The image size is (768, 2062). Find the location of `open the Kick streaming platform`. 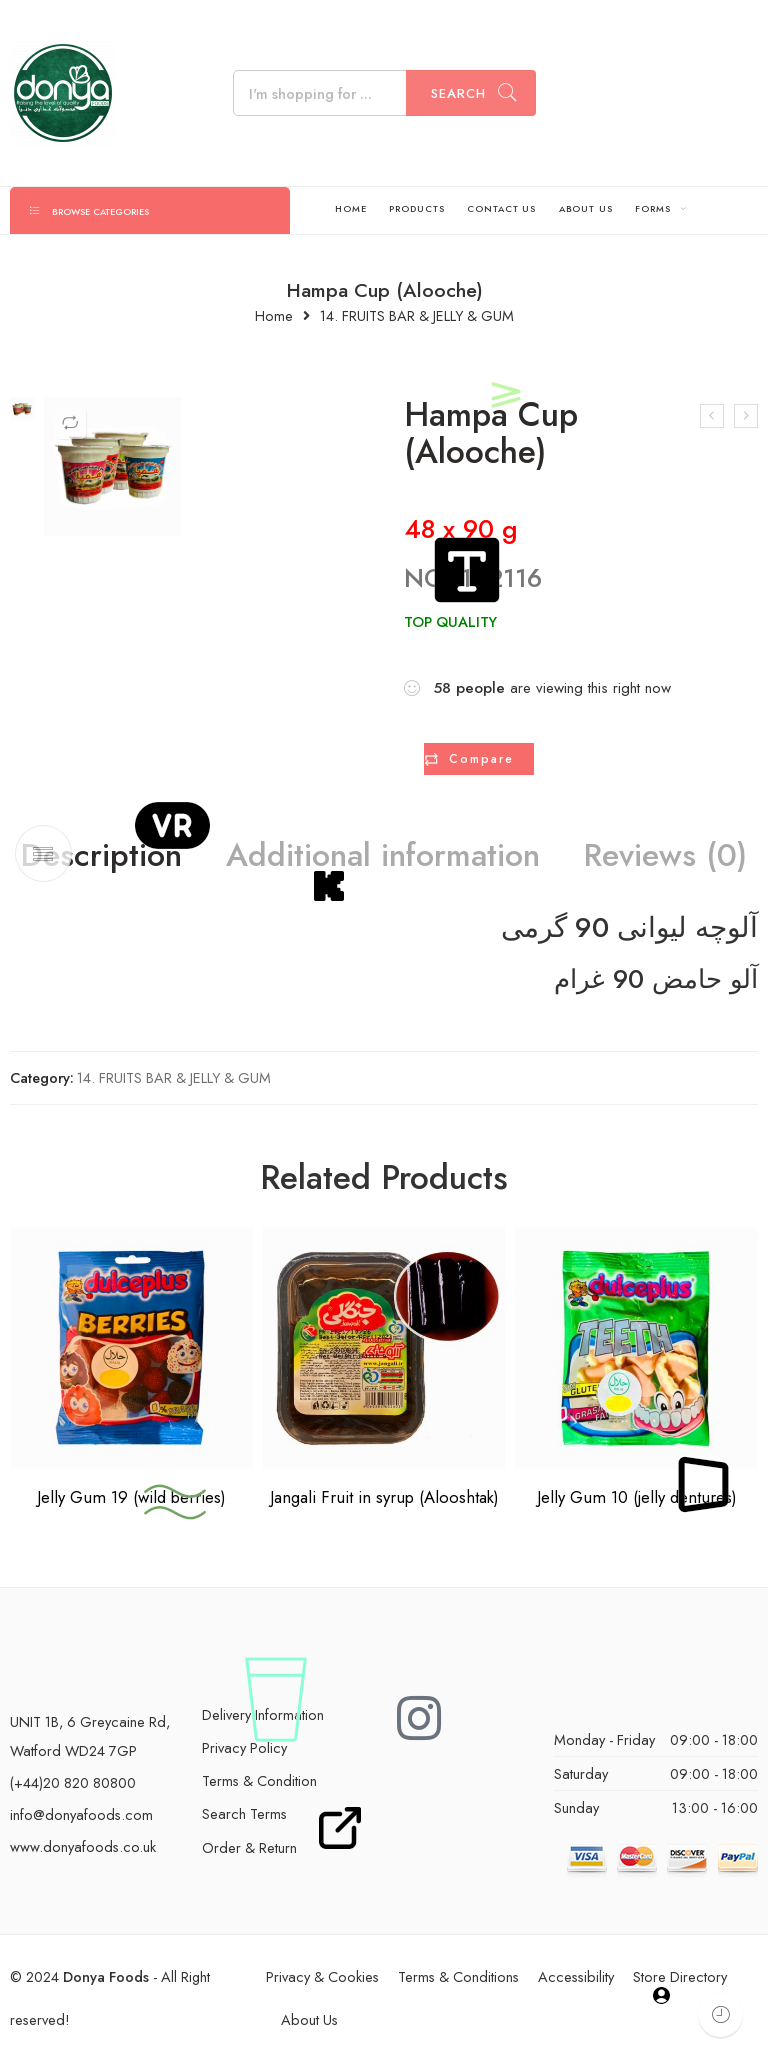

open the Kick streaming platform is located at coordinates (329, 886).